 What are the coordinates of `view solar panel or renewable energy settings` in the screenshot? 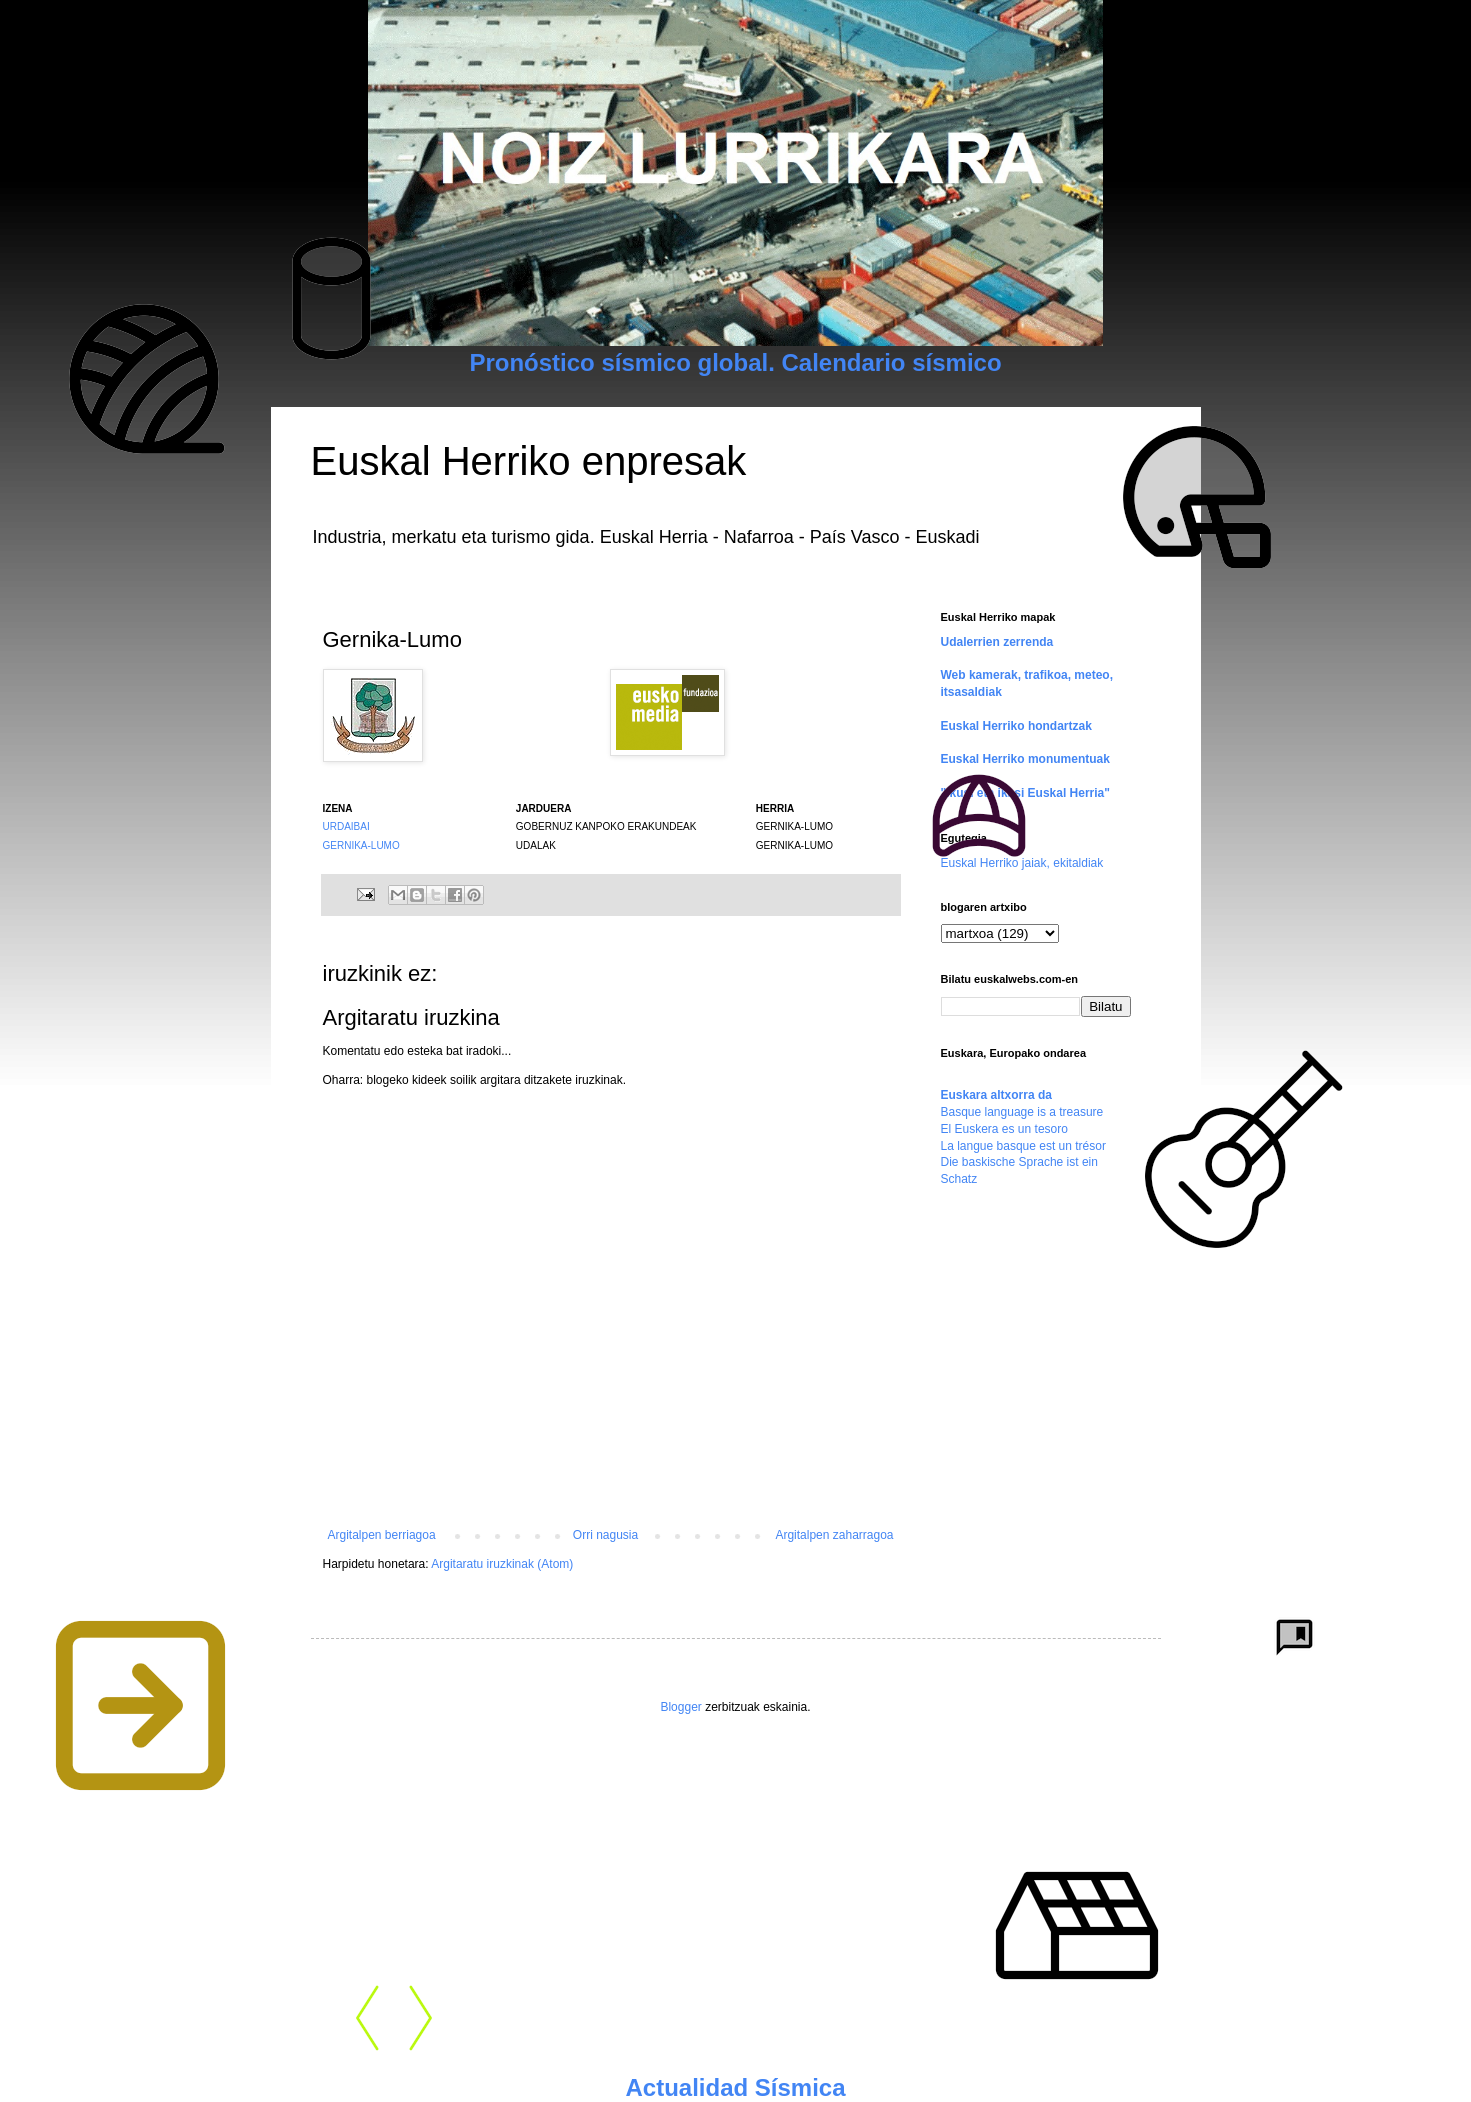 It's located at (1077, 1931).